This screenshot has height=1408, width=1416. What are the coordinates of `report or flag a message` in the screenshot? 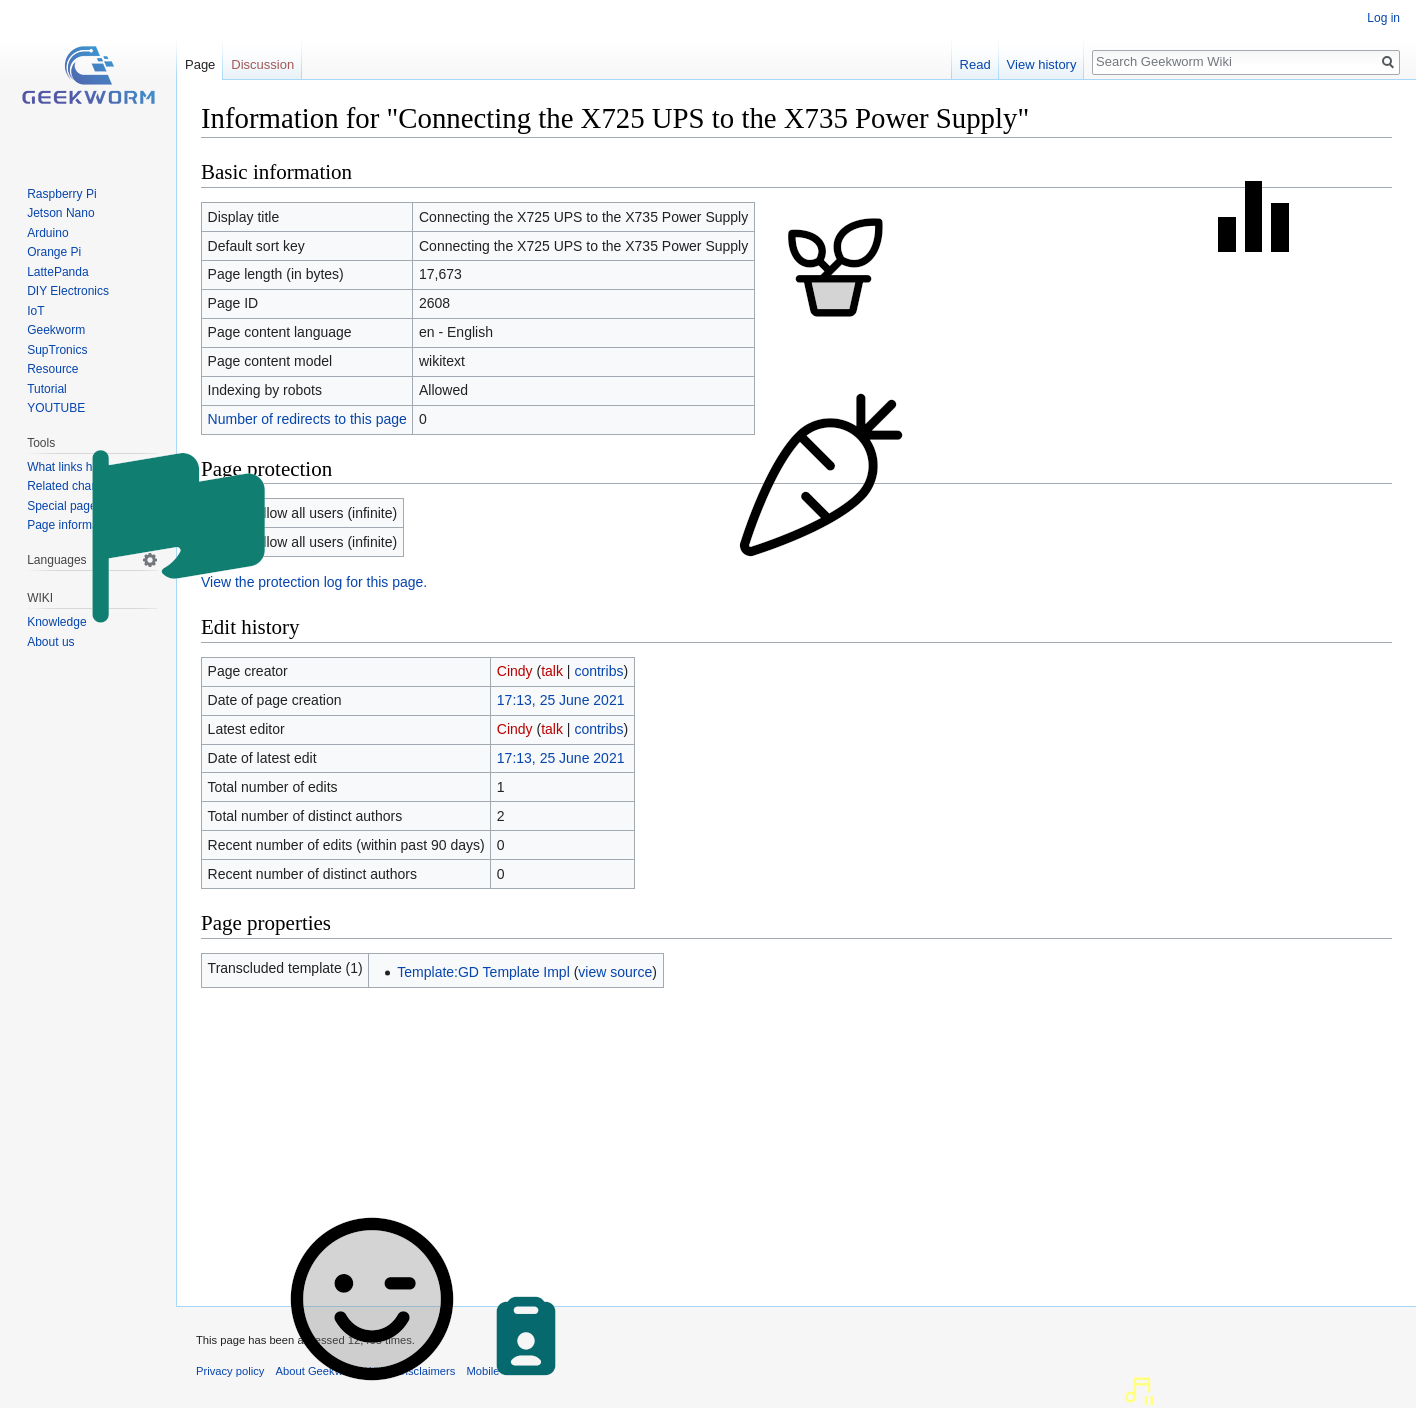 It's located at (174, 540).